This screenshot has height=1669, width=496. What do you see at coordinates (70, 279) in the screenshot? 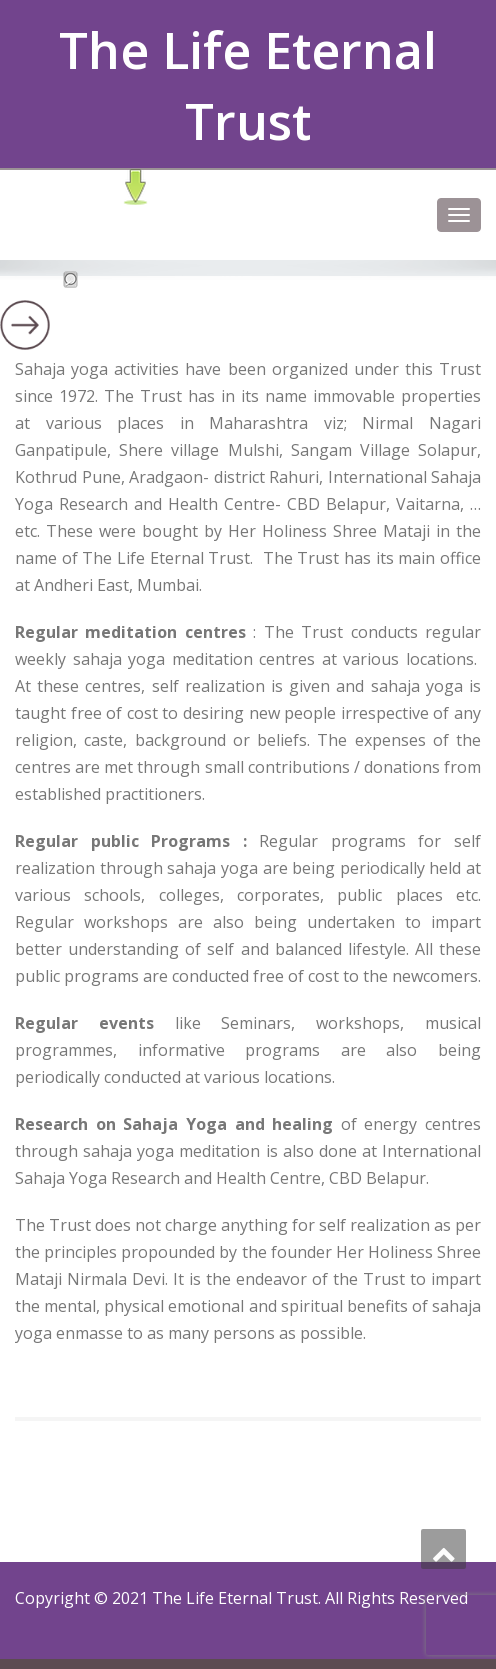
I see `open disk management utility` at bounding box center [70, 279].